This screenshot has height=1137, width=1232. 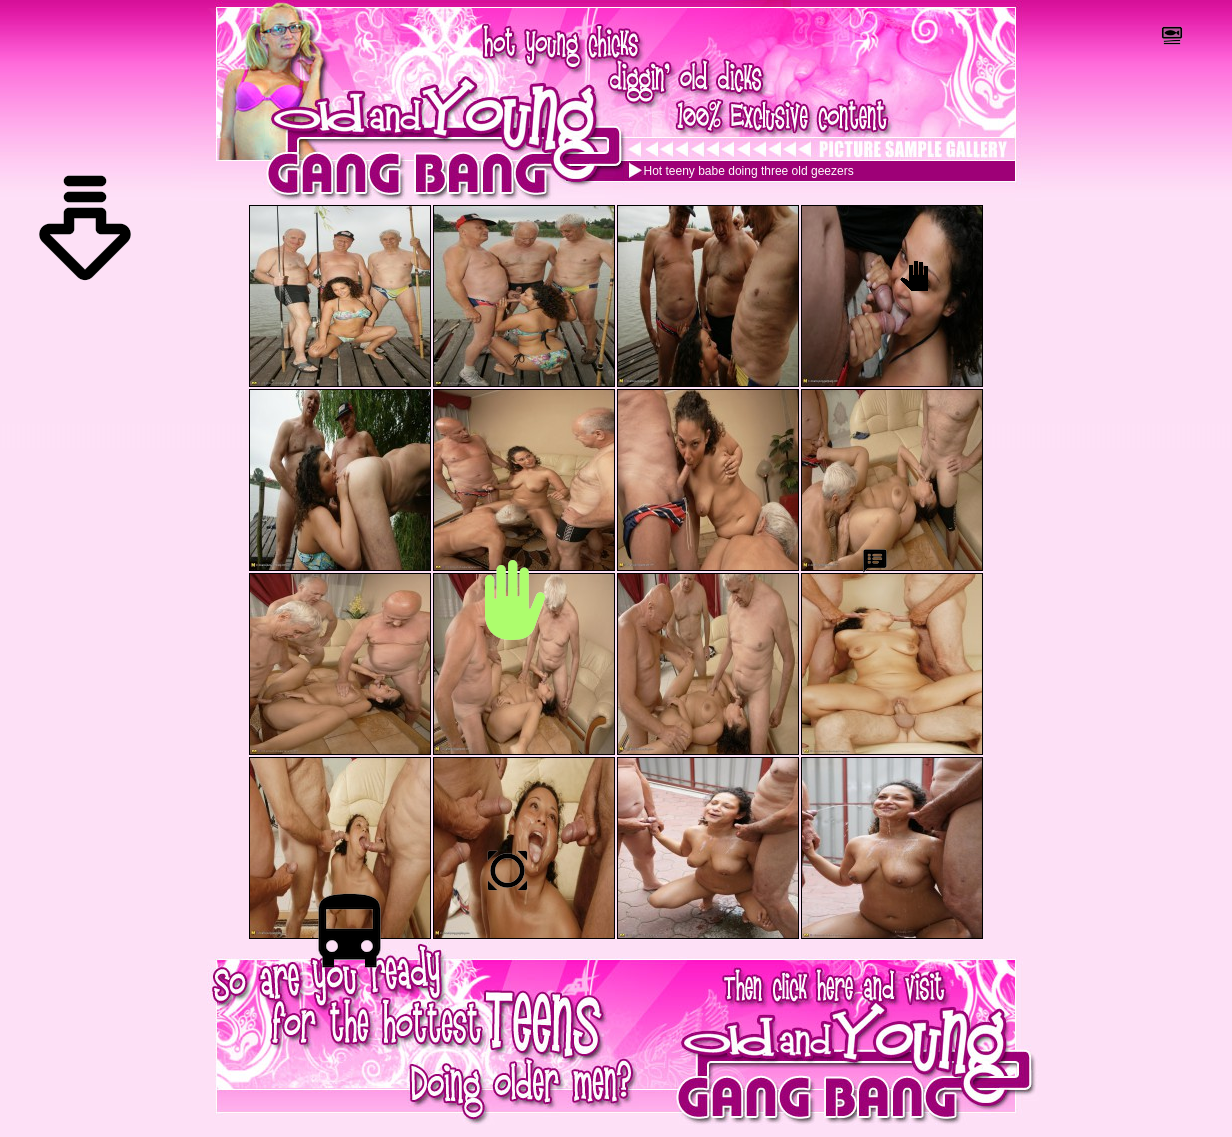 What do you see at coordinates (85, 229) in the screenshot?
I see `download all items in queue` at bounding box center [85, 229].